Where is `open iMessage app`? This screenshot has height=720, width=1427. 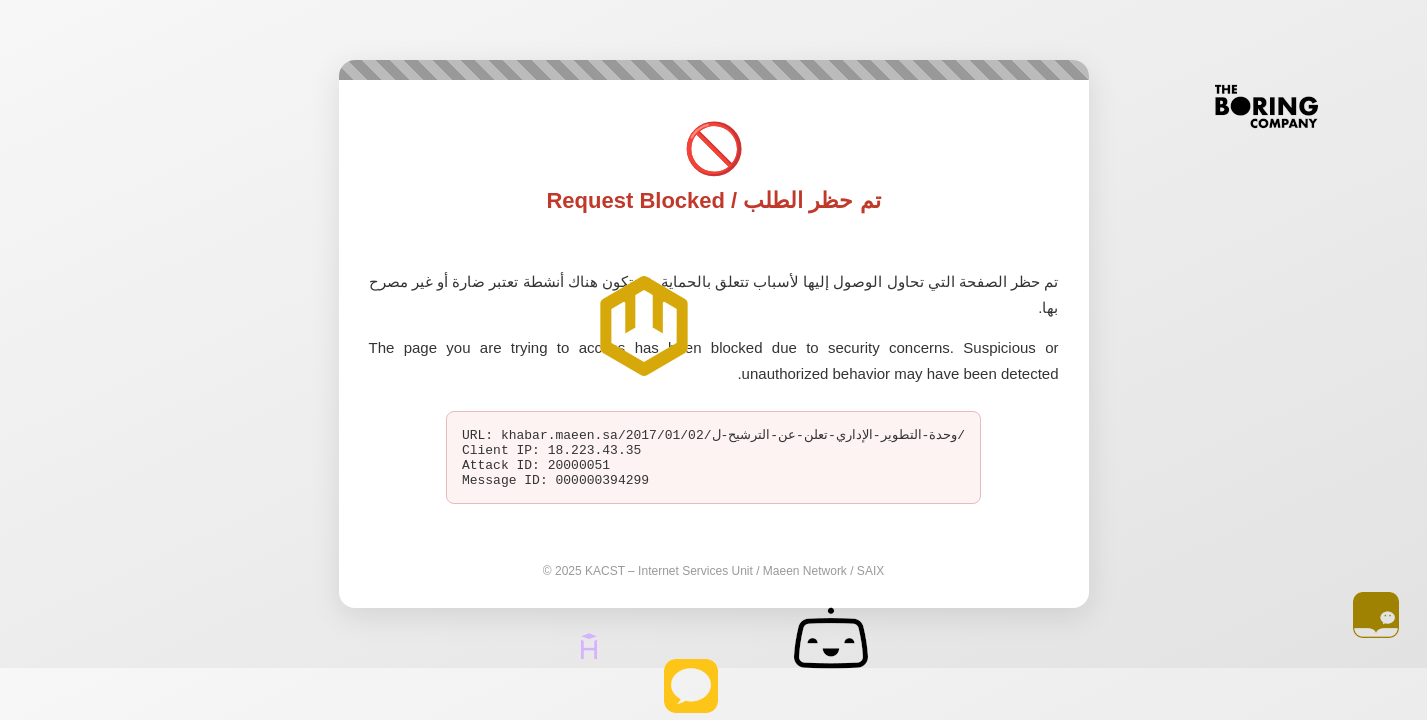
open iMessage app is located at coordinates (691, 686).